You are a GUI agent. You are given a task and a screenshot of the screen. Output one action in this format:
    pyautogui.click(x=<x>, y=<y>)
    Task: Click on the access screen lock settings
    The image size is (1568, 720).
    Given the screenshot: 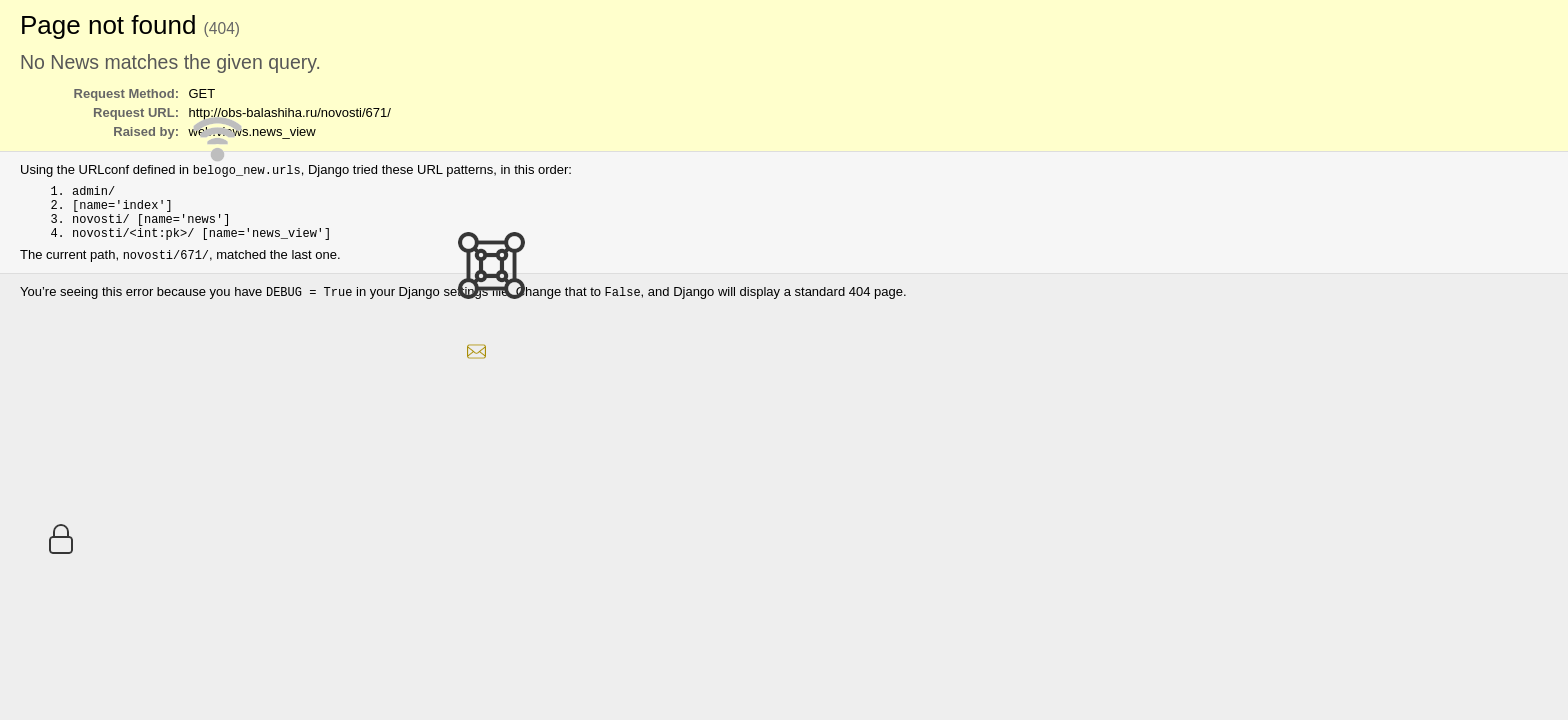 What is the action you would take?
    pyautogui.click(x=61, y=540)
    